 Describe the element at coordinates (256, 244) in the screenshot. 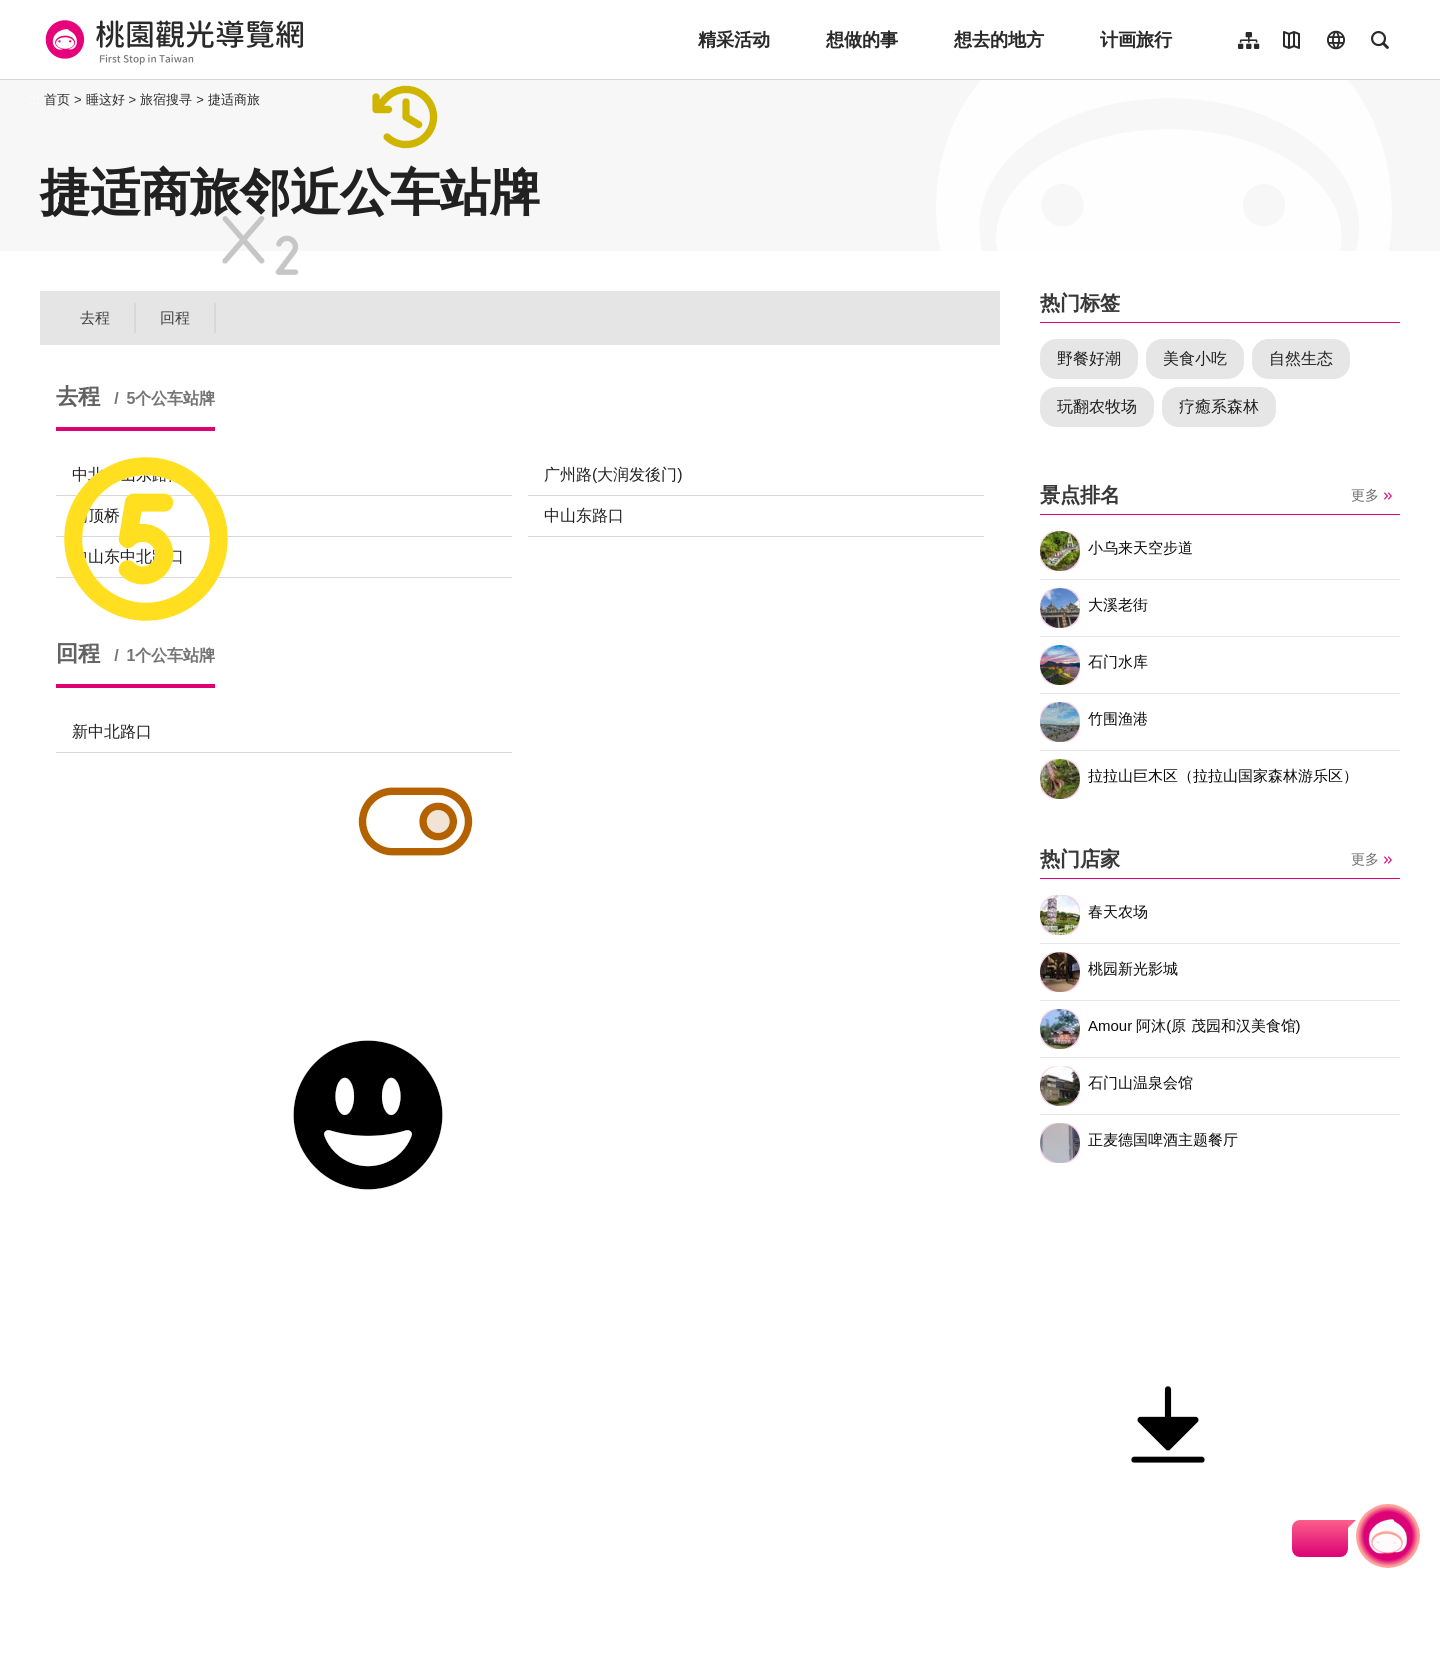

I see `format text as subscript` at that location.